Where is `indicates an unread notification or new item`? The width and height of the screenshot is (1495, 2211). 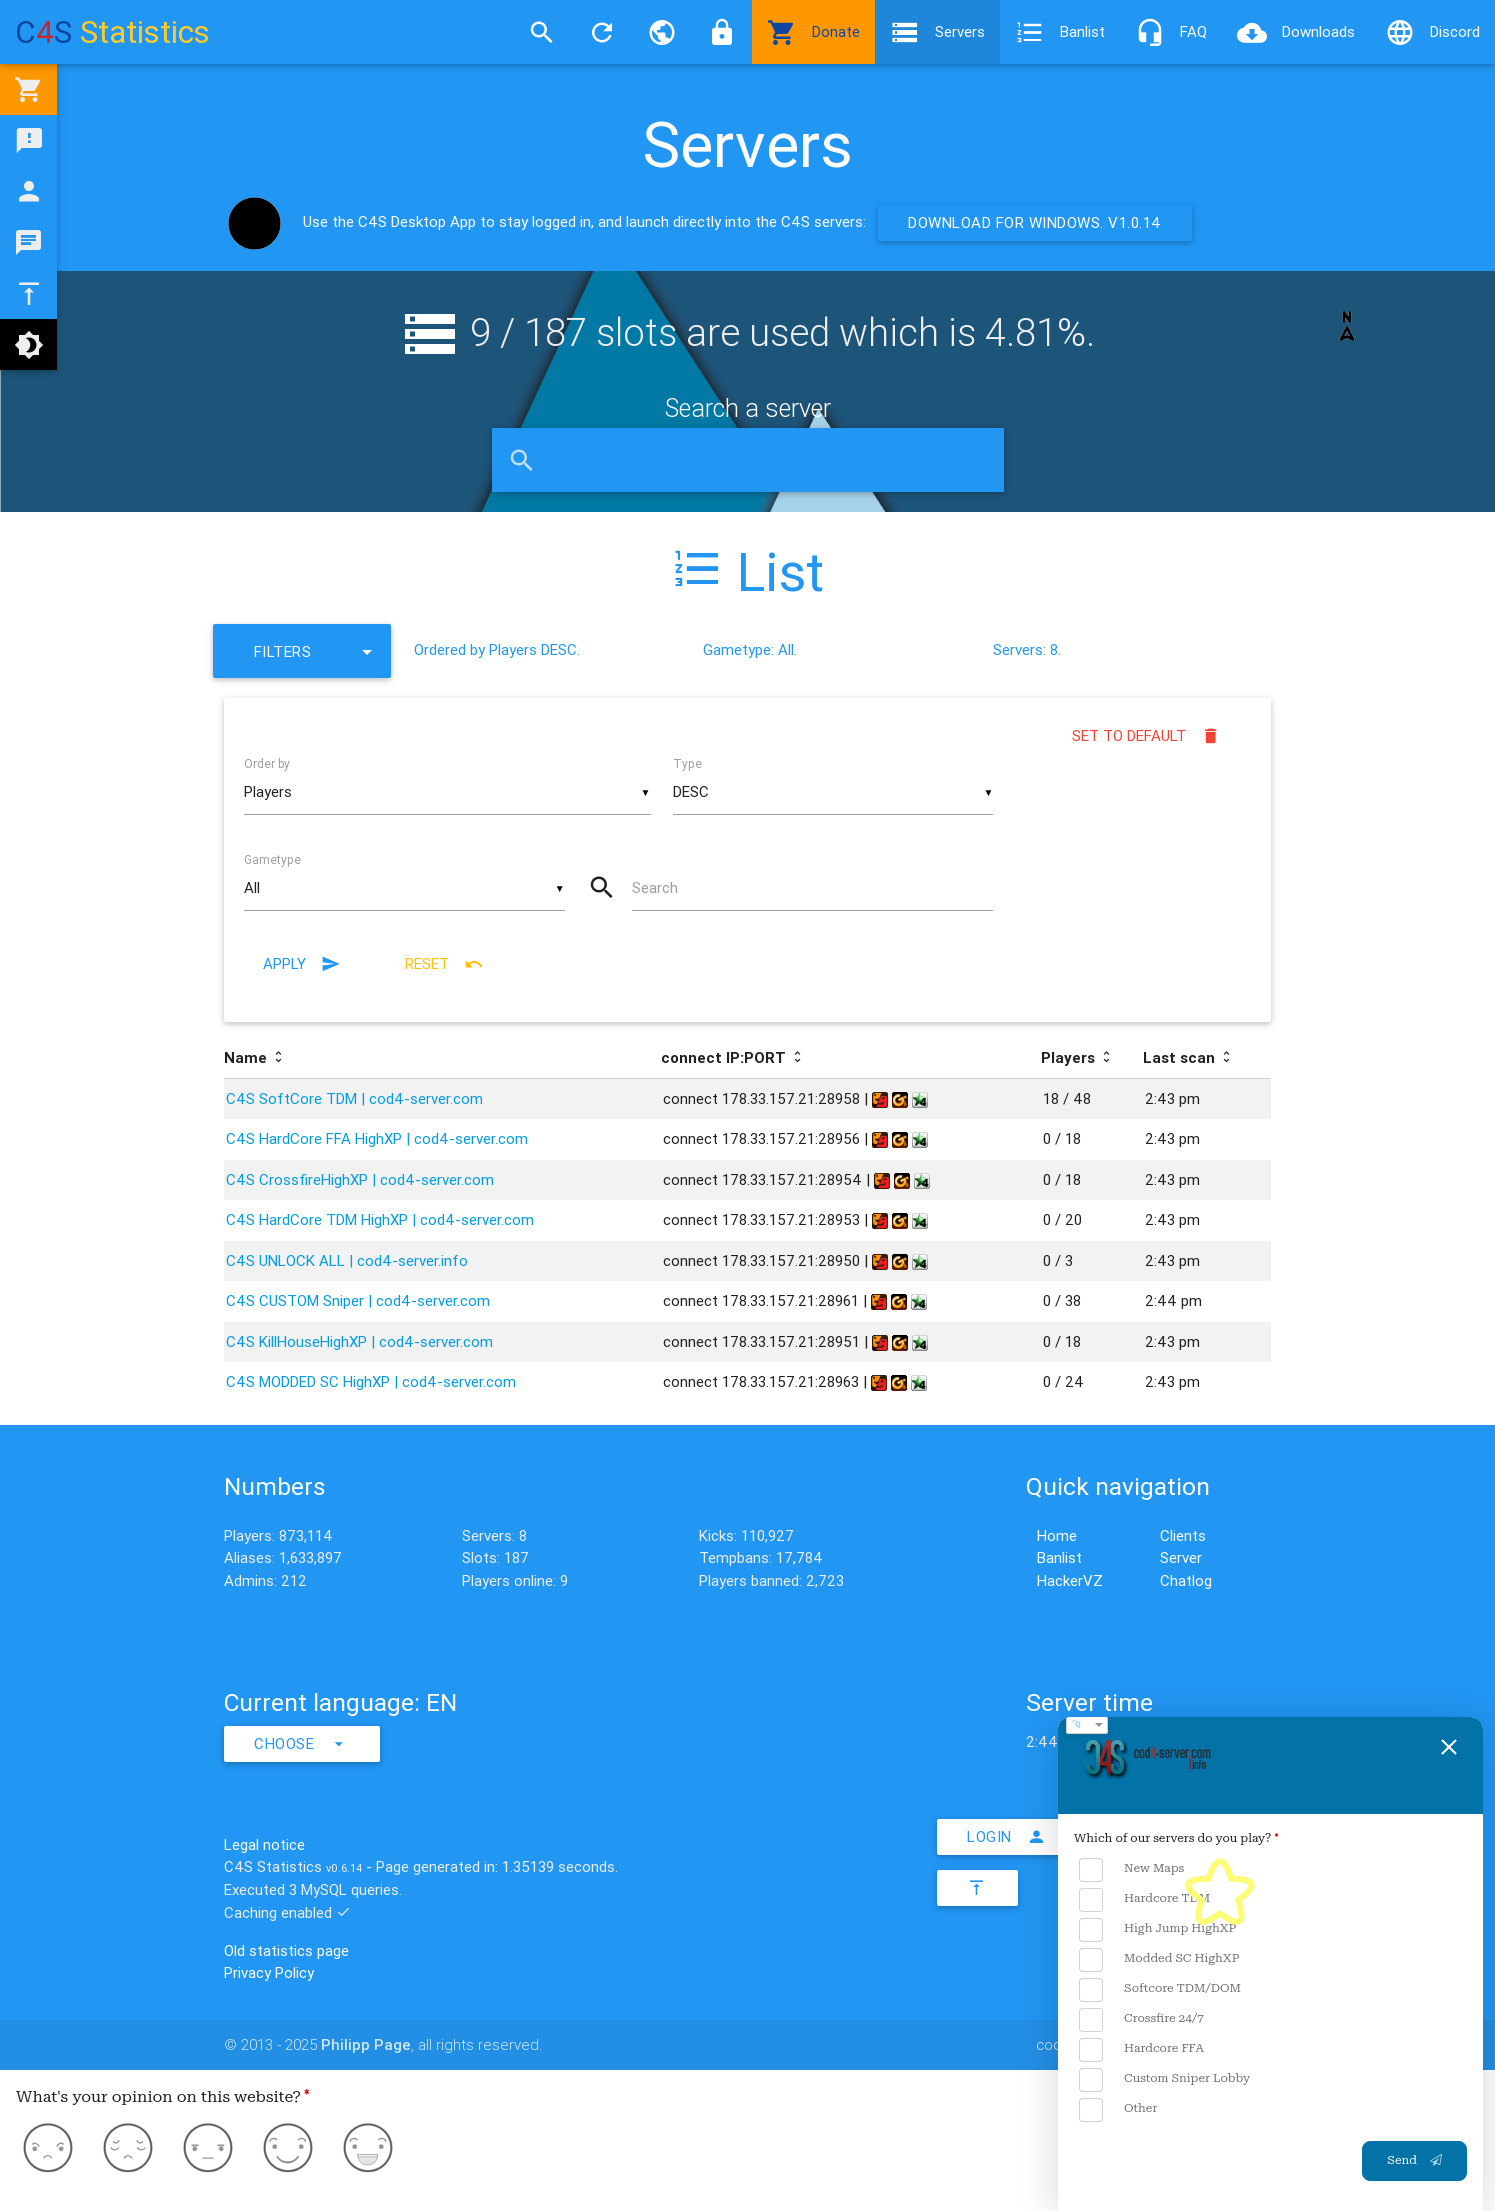
indicates an unread notification or new item is located at coordinates (254, 223).